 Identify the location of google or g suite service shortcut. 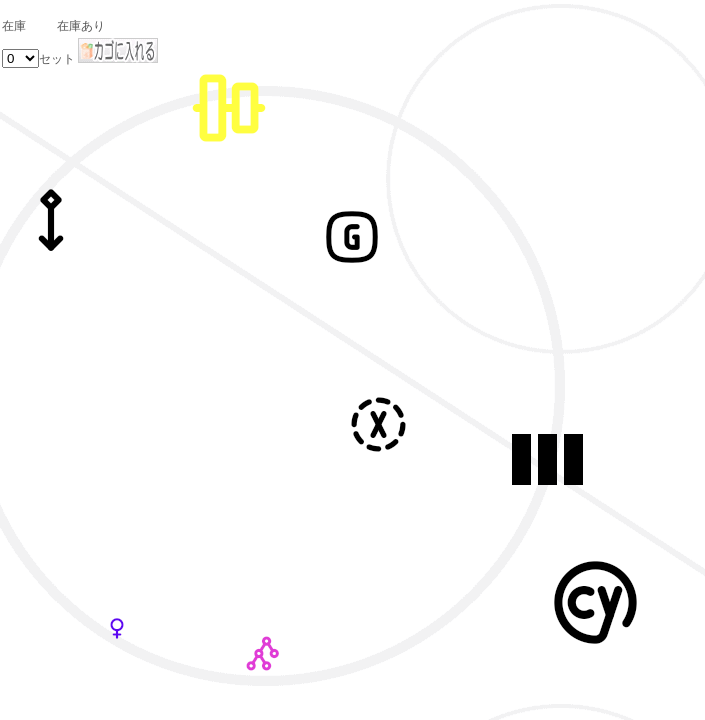
(352, 237).